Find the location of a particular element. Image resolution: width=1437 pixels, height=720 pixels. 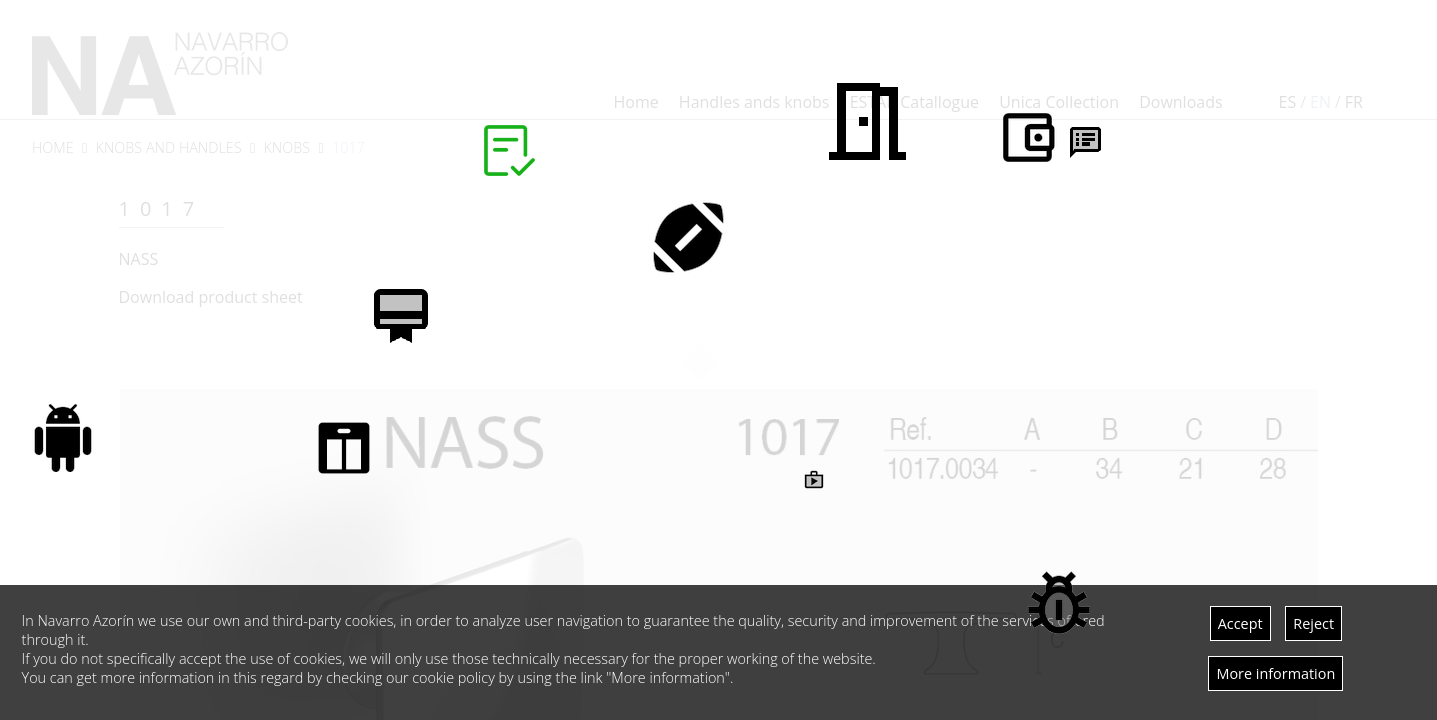

access sports or football content is located at coordinates (688, 237).